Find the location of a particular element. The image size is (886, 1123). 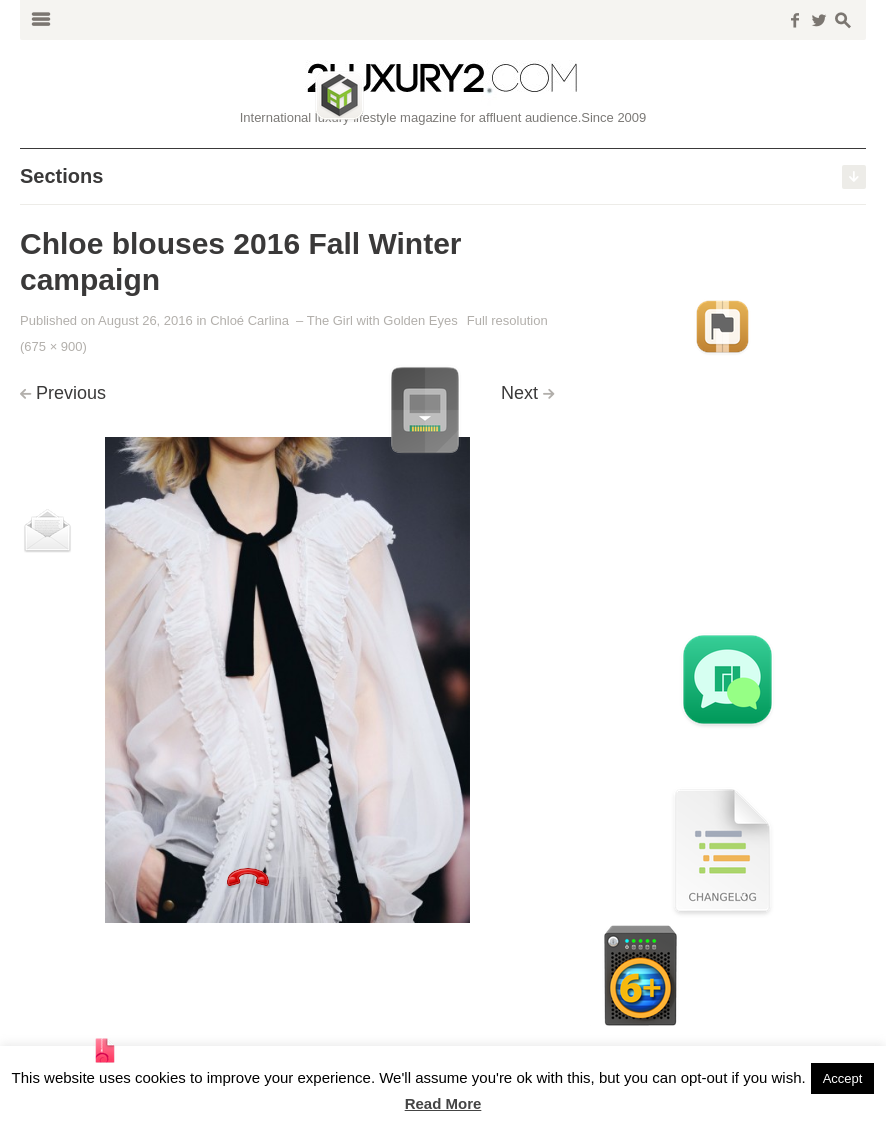

a language or localization resource file is located at coordinates (722, 327).